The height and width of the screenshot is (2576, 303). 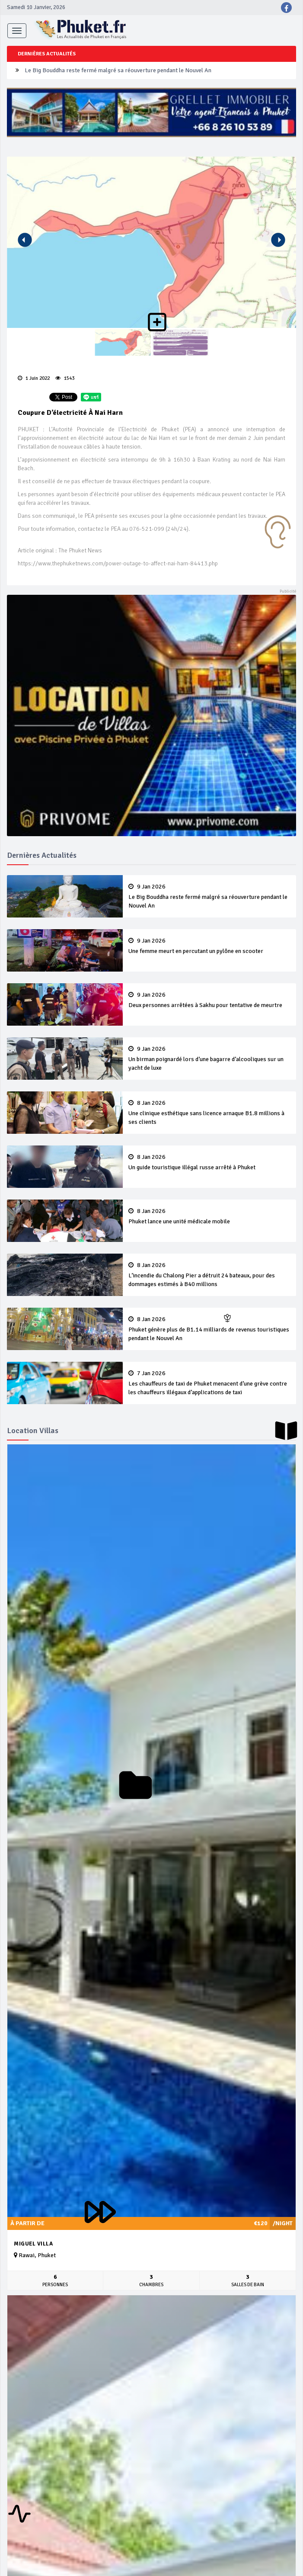 I want to click on open reading mode or e-reader, so click(x=286, y=1431).